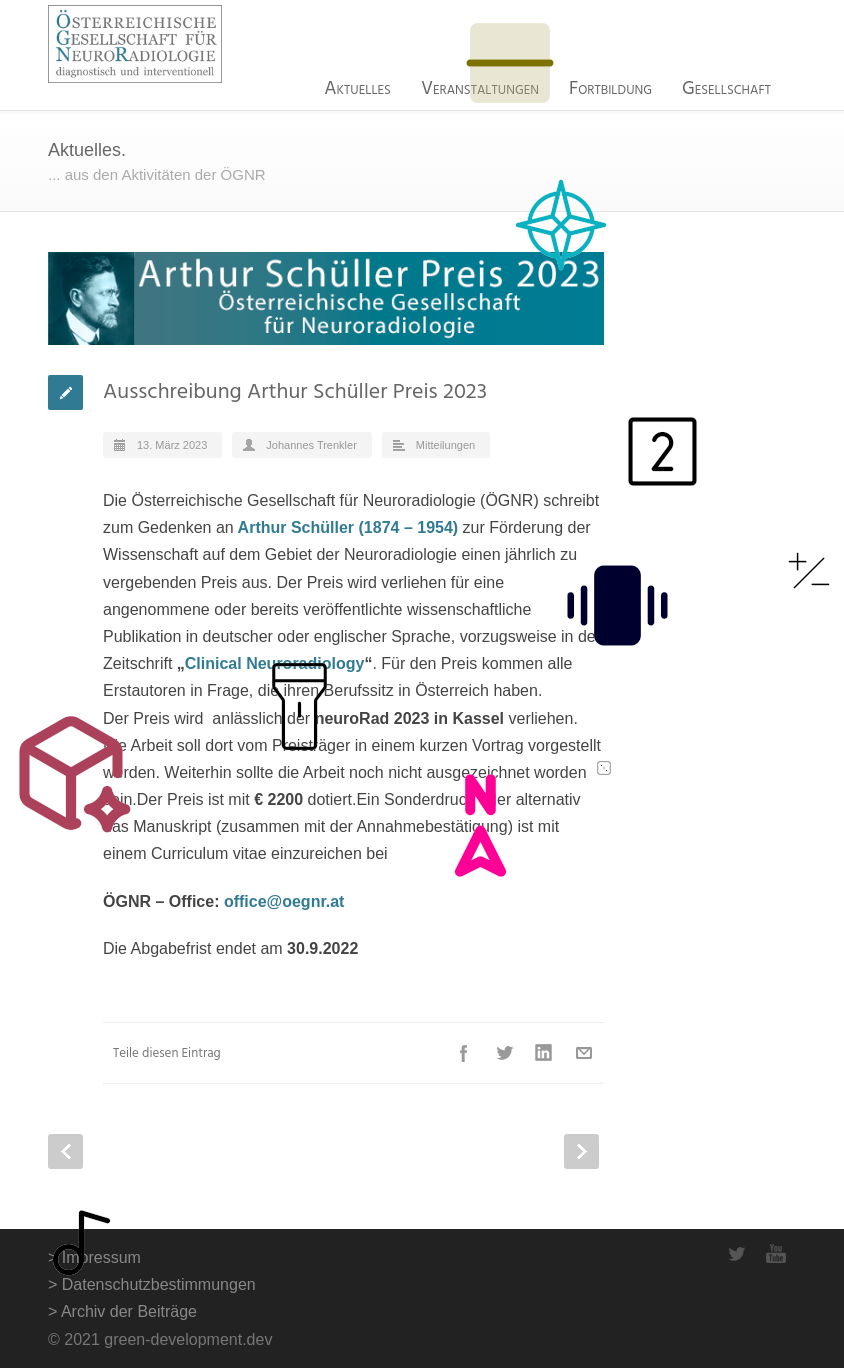  I want to click on enable vibration mode on device, so click(617, 605).